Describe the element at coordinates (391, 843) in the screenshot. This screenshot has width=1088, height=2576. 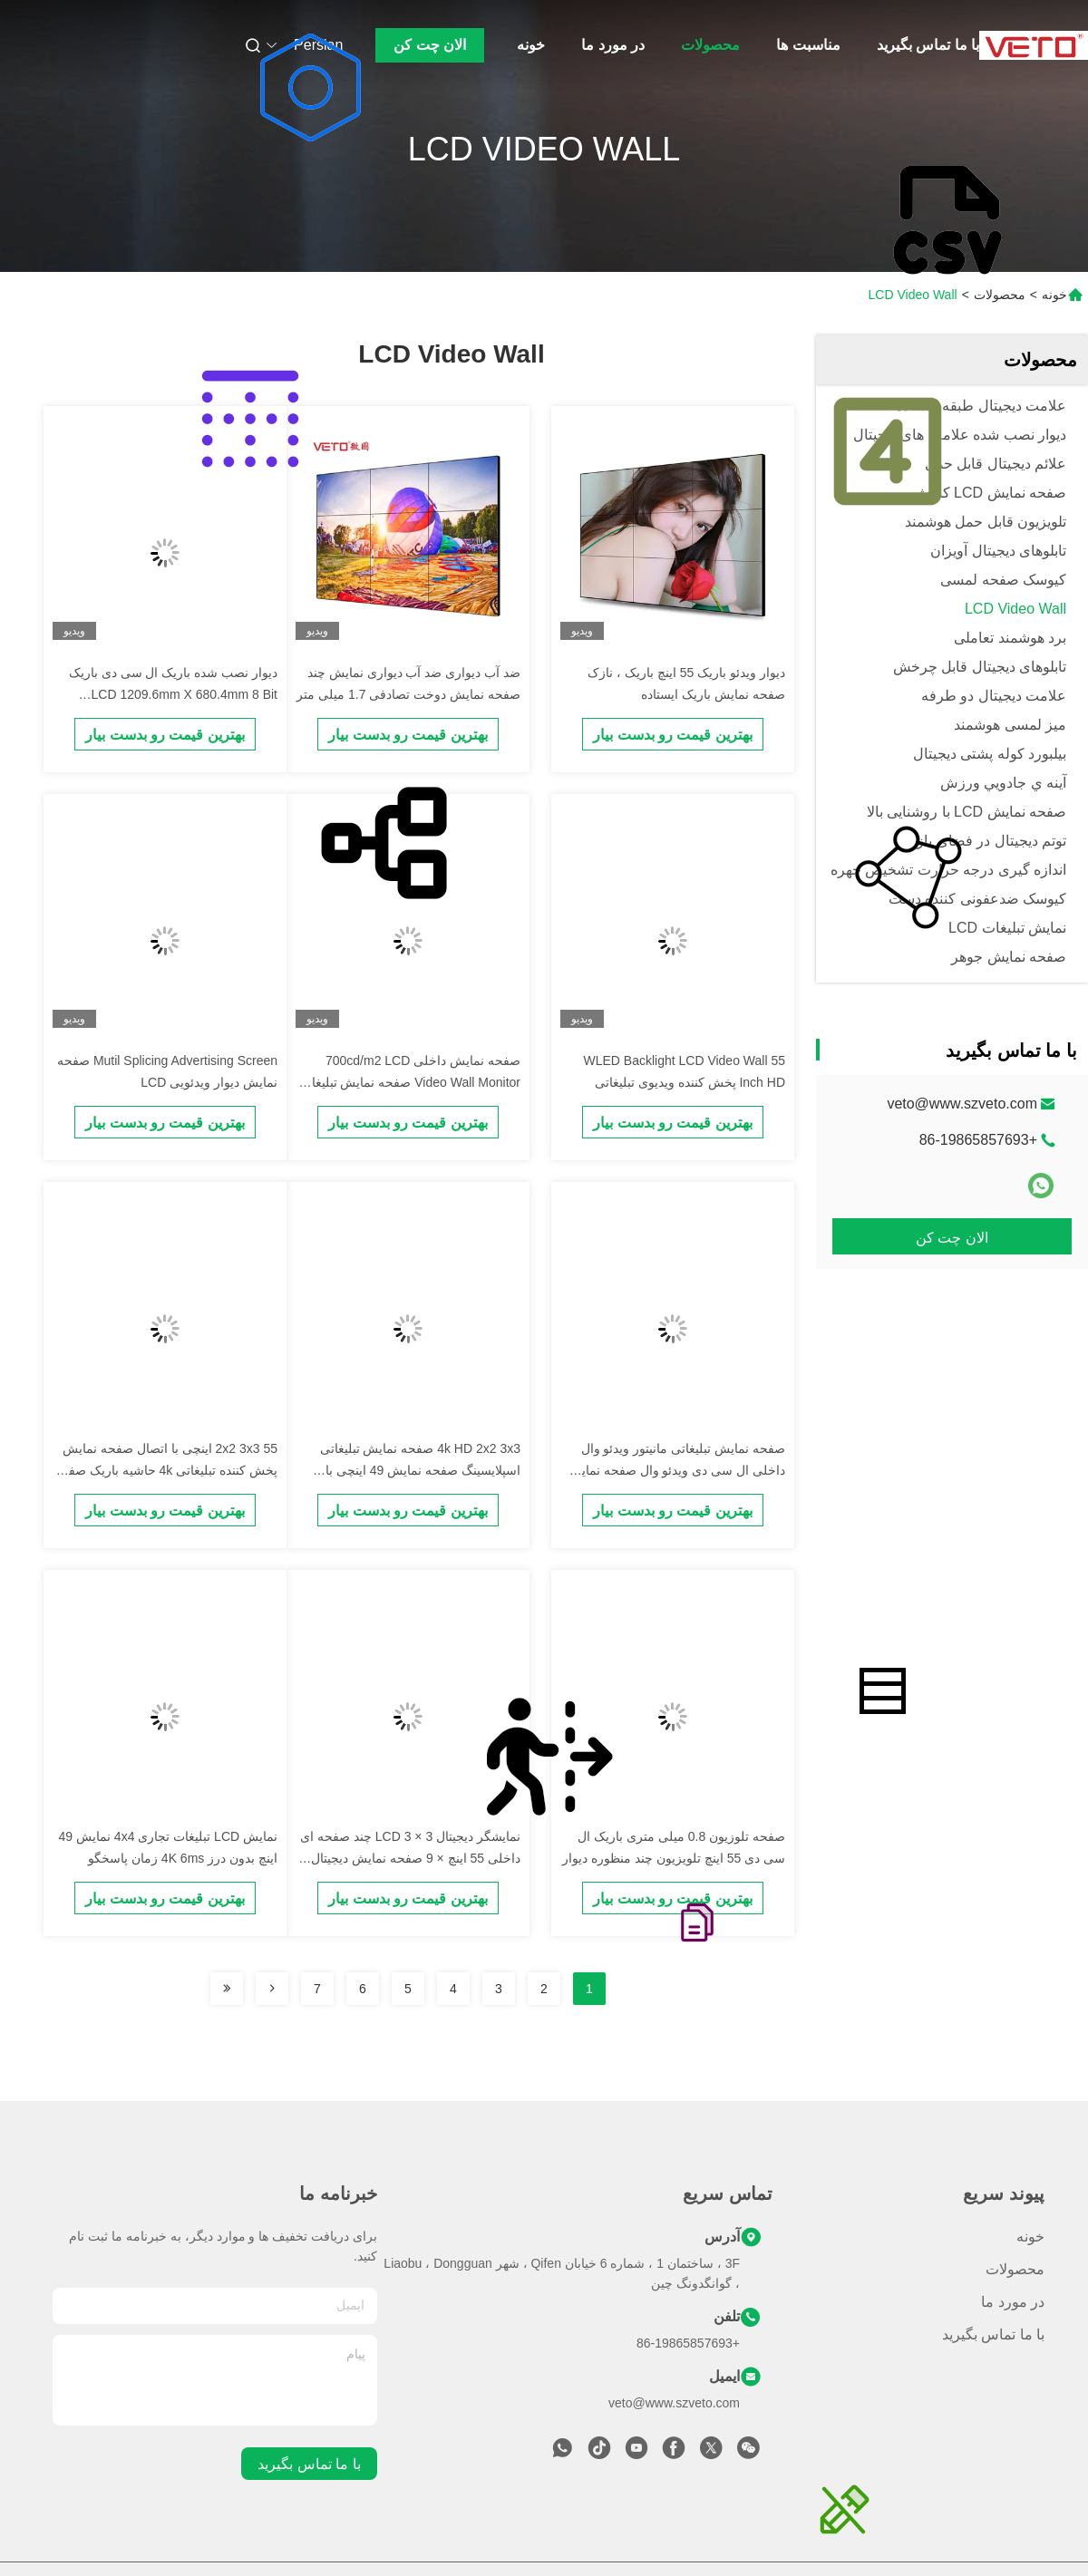
I see `view hierarchical data structure` at that location.